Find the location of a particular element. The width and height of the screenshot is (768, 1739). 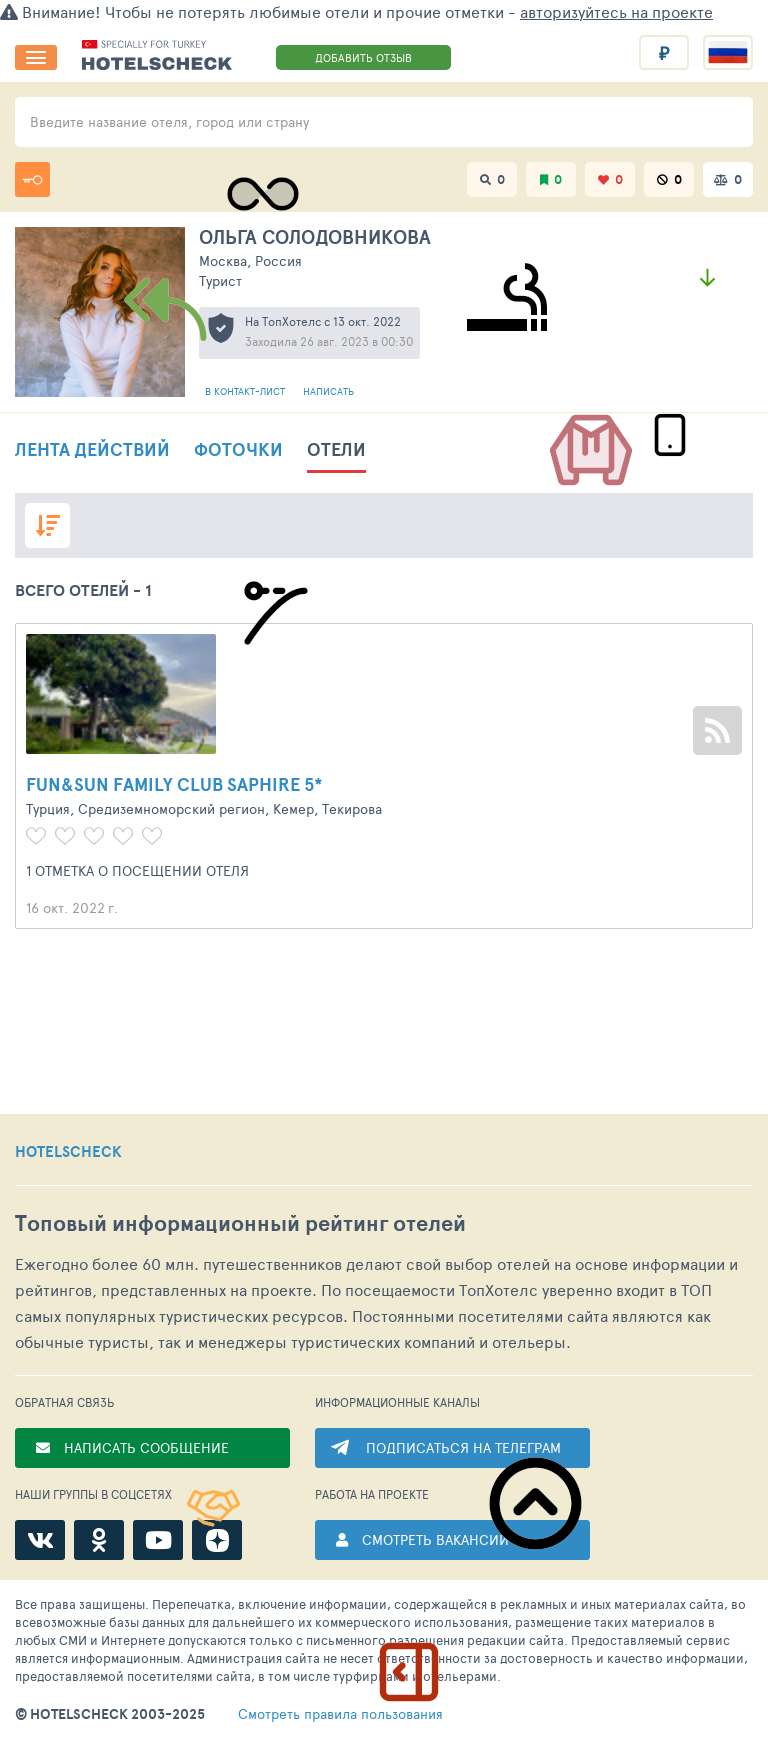

reply all to a message or email is located at coordinates (165, 309).